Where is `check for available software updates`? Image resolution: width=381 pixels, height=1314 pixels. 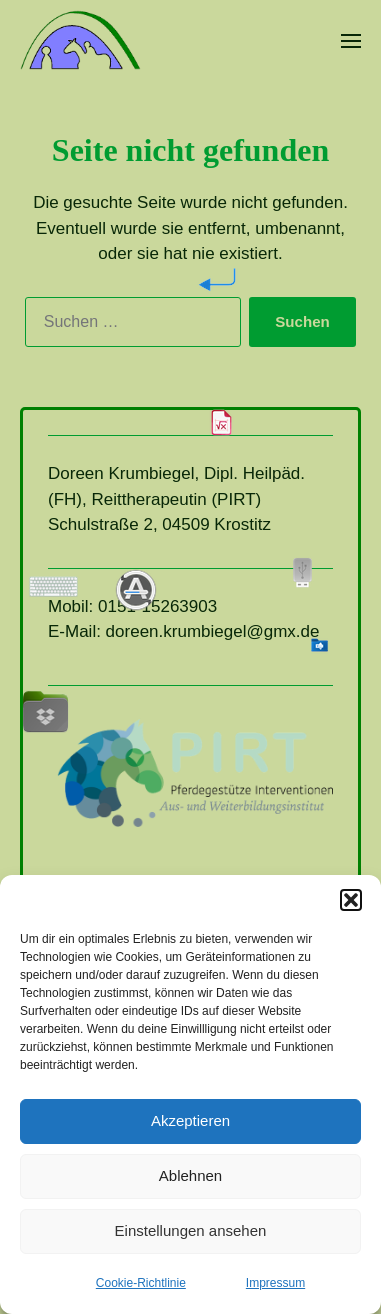
check for available software updates is located at coordinates (136, 590).